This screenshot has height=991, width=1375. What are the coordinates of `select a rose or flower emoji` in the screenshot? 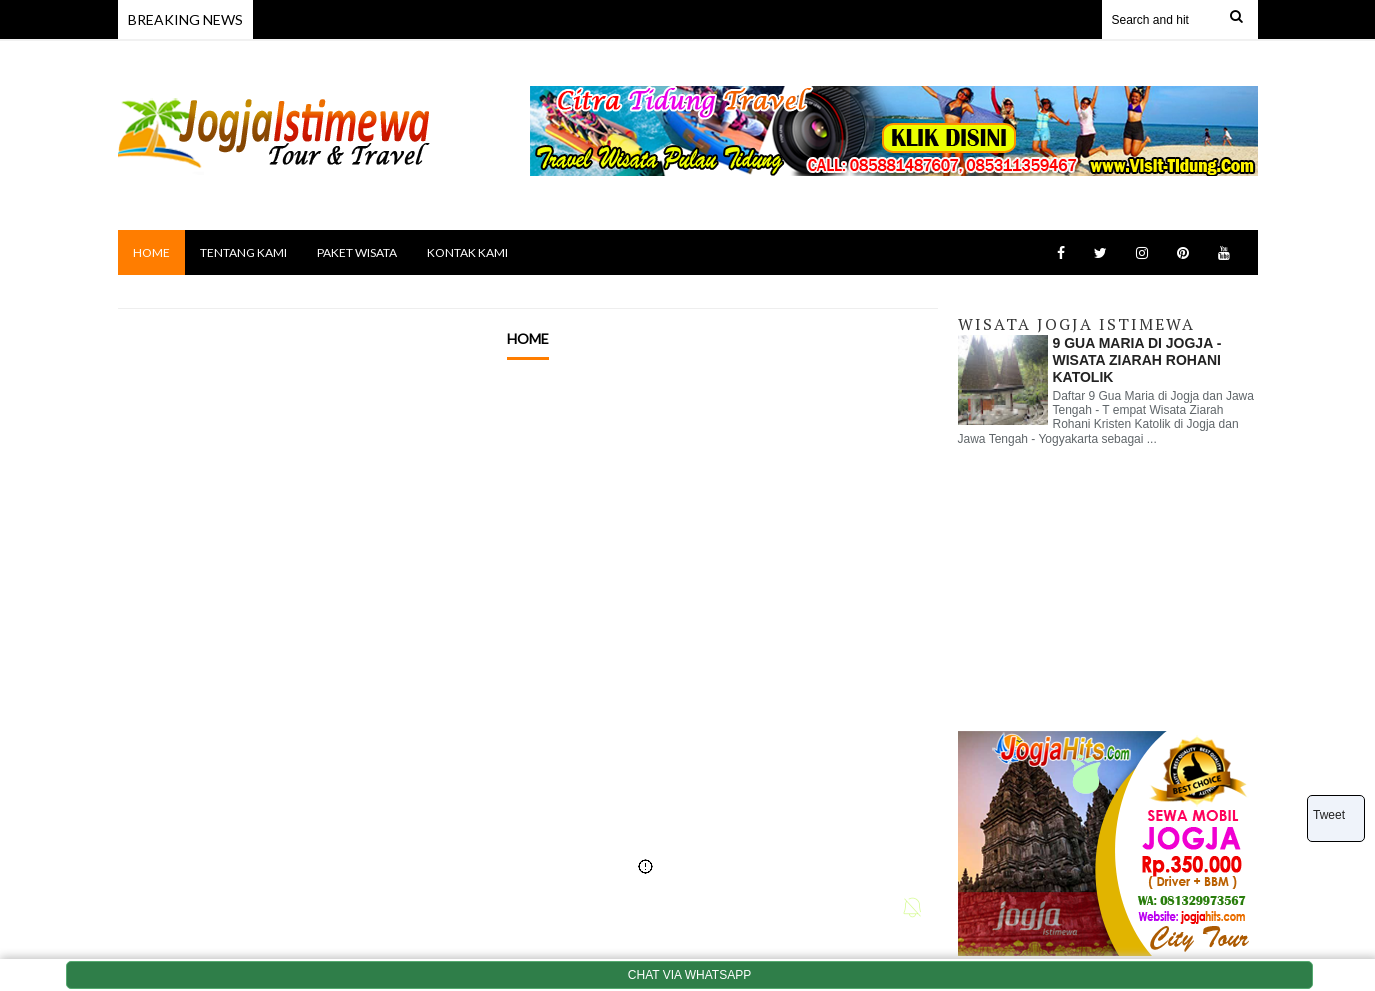 It's located at (1086, 774).